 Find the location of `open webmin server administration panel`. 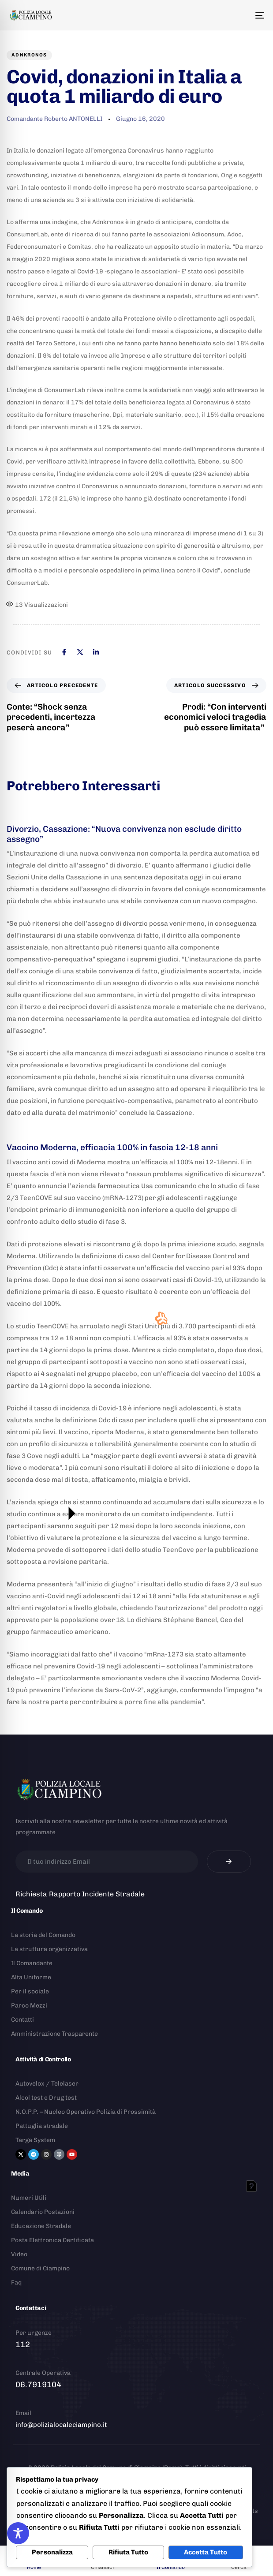

open webmin server administration panel is located at coordinates (161, 1318).